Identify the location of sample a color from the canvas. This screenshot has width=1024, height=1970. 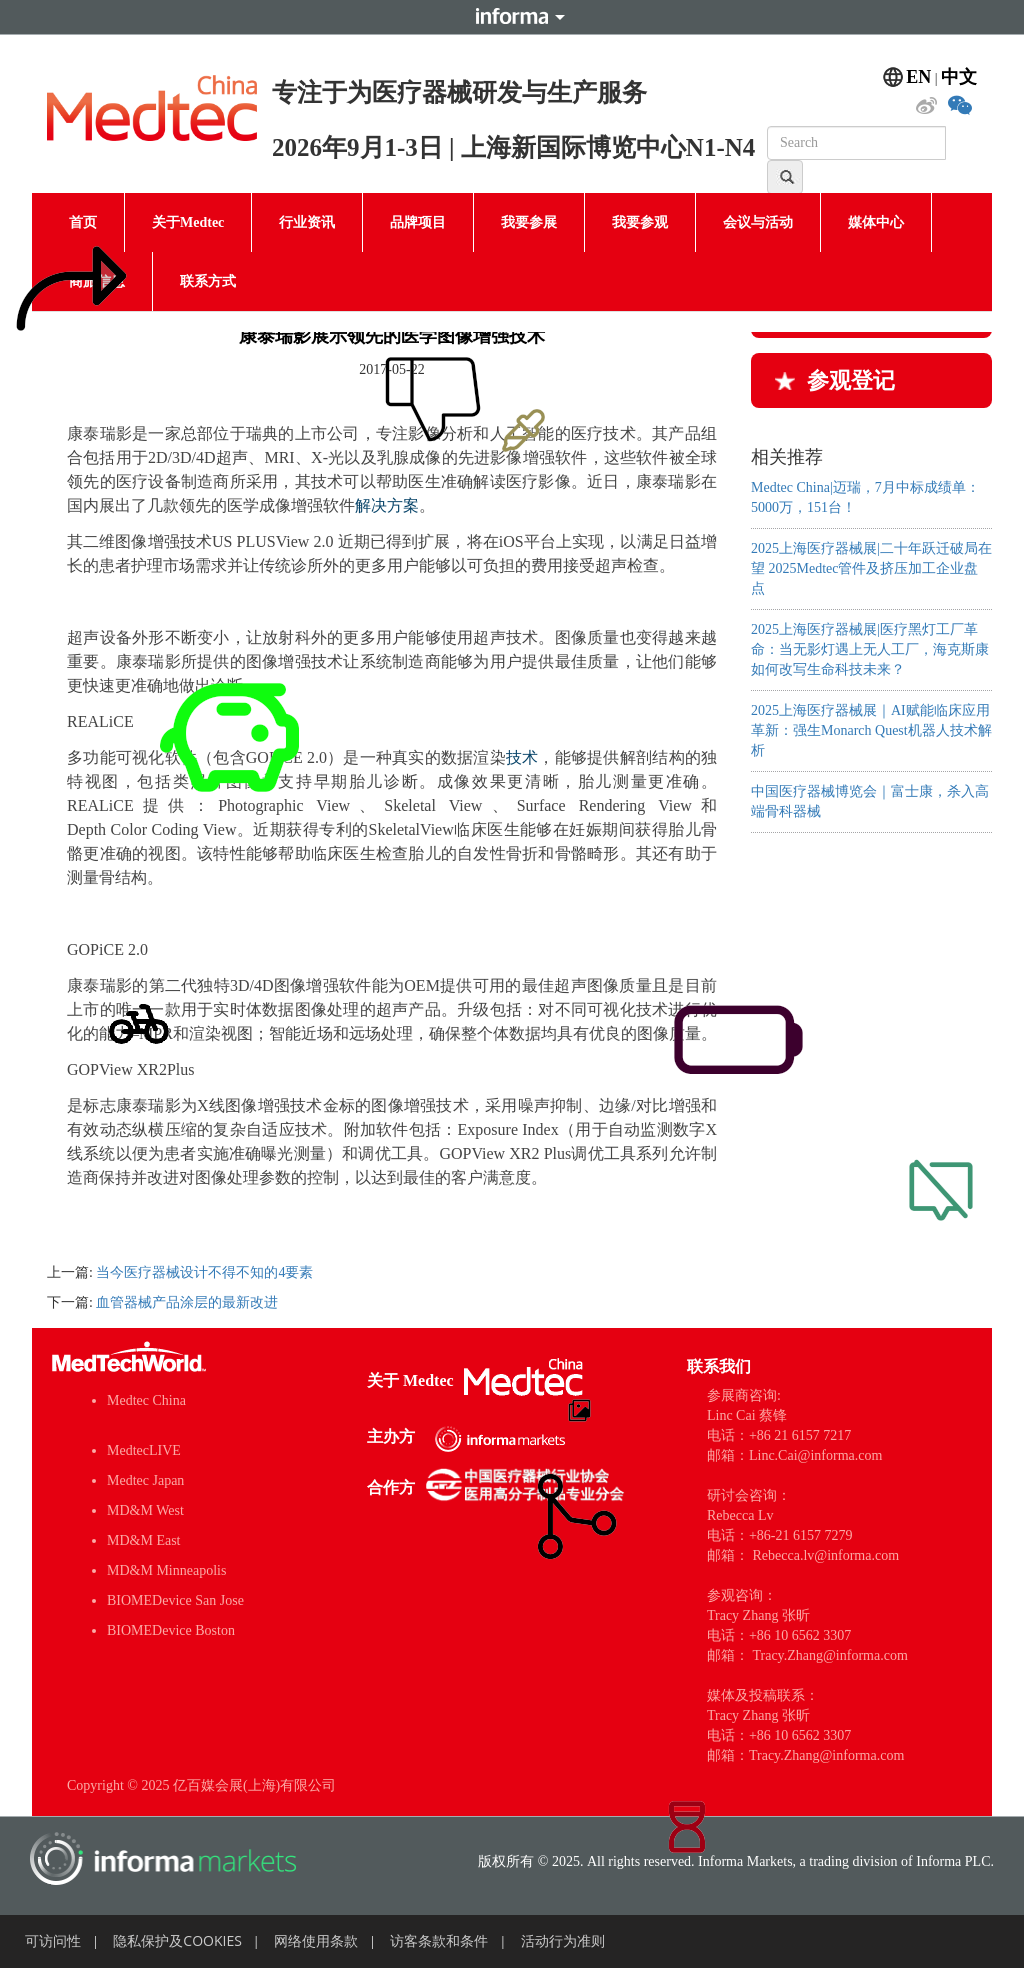
(523, 430).